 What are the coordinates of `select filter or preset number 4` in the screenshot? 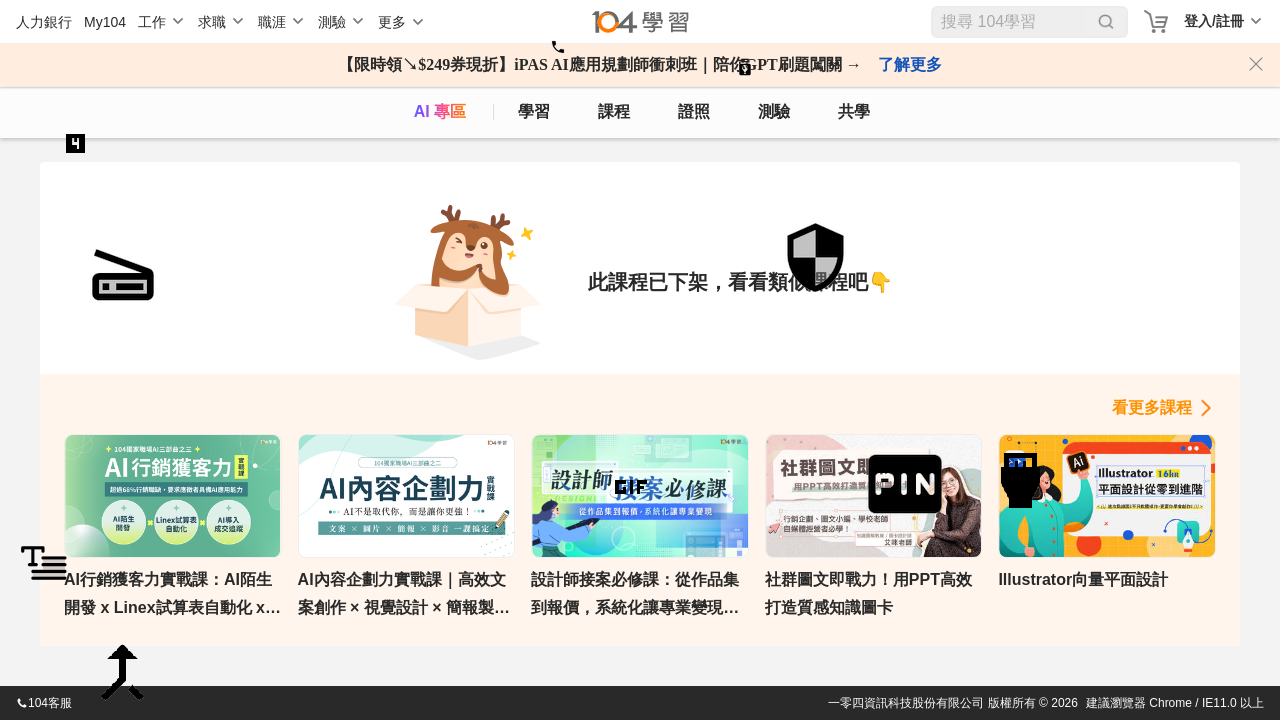 It's located at (75, 143).